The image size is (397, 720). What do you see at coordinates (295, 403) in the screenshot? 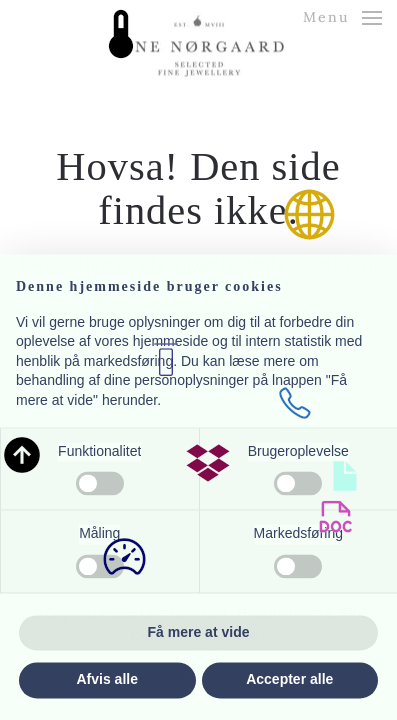
I see `make a phone call` at bounding box center [295, 403].